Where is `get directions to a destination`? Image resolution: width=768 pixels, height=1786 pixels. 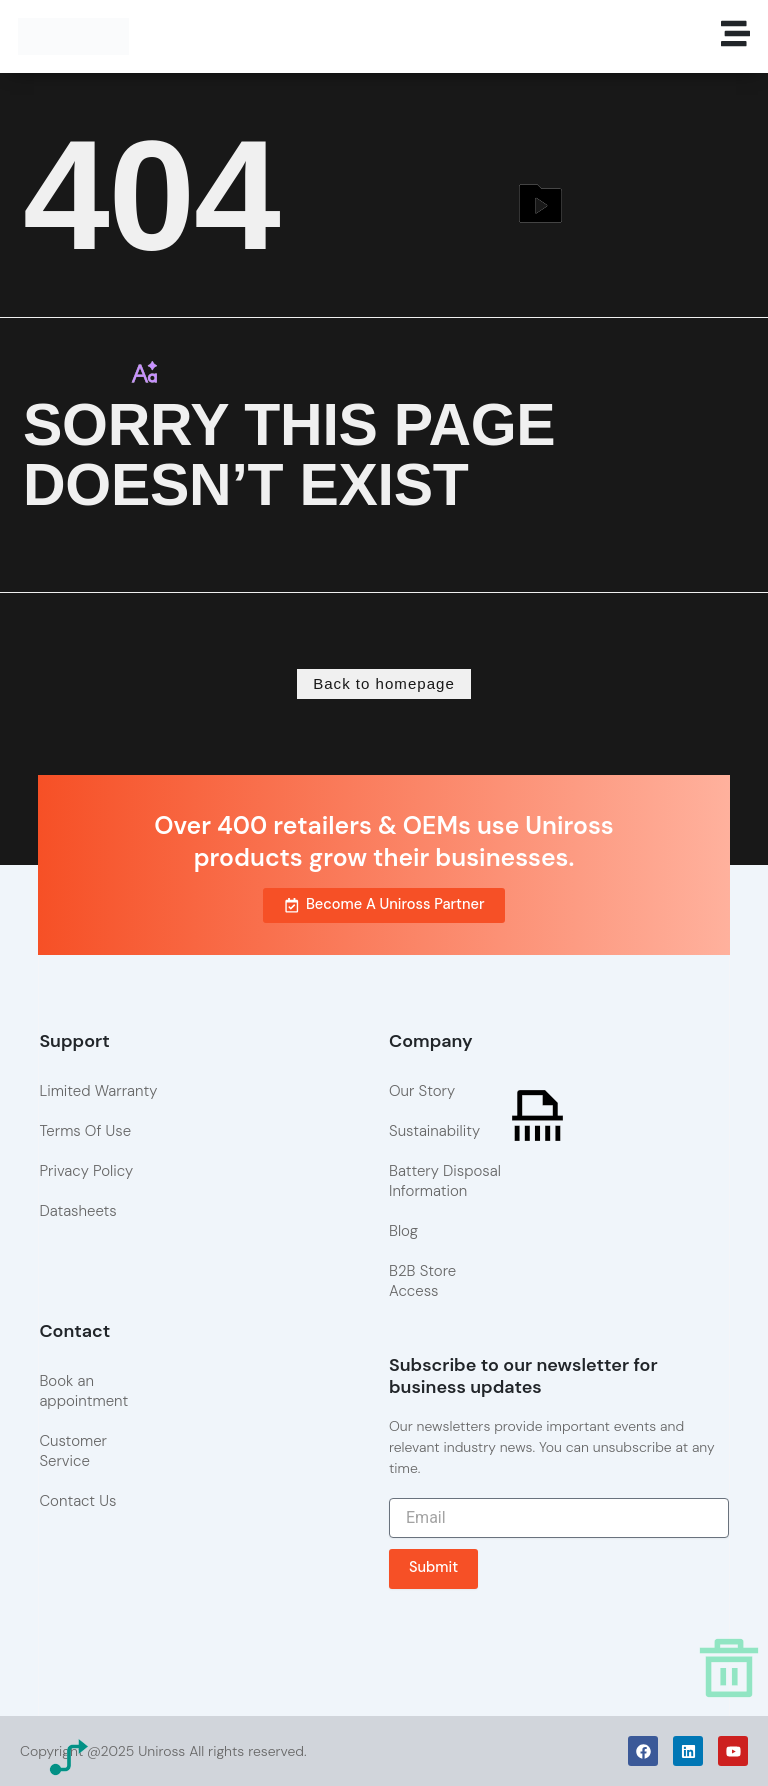 get directions to a destination is located at coordinates (69, 1758).